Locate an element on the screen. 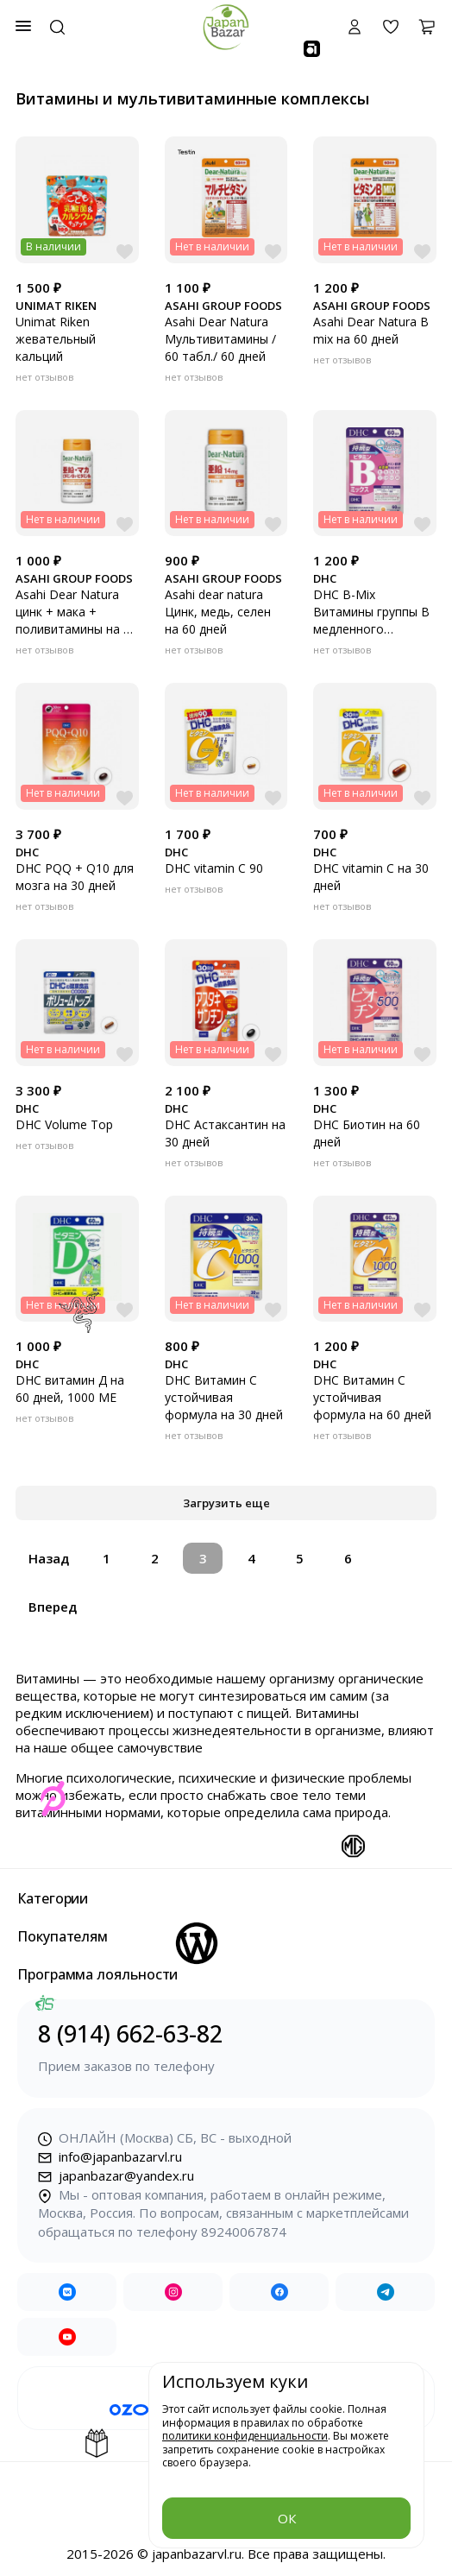 This screenshot has width=452, height=2576. open the Anytype app is located at coordinates (311, 48).